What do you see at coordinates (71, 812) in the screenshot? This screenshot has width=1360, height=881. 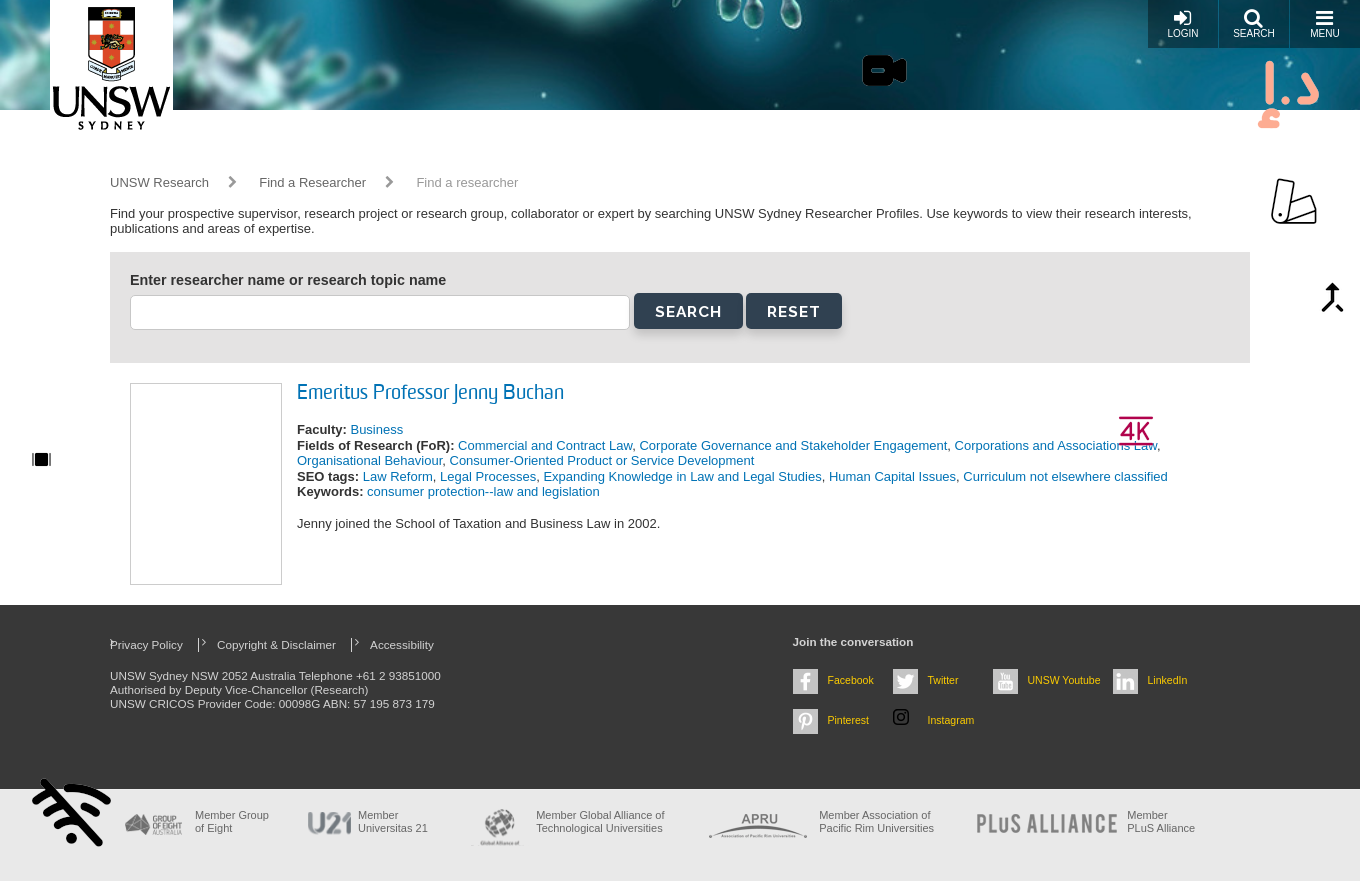 I see `indicates no wifi connection available` at bounding box center [71, 812].